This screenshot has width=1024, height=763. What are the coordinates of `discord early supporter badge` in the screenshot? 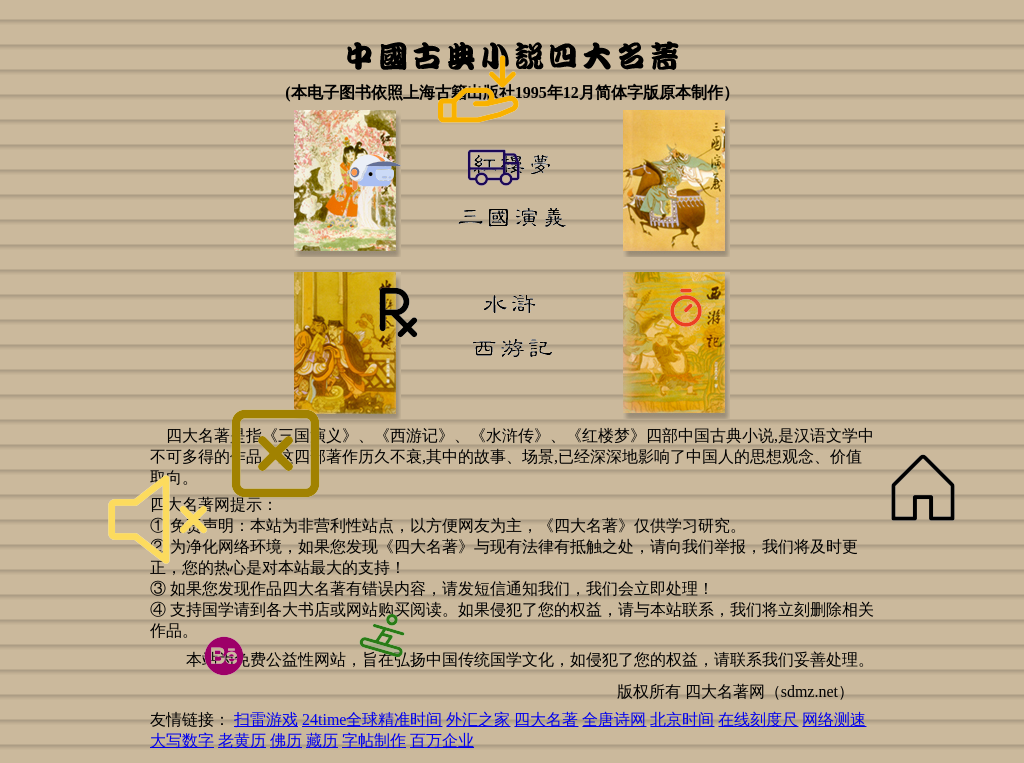 It's located at (375, 172).